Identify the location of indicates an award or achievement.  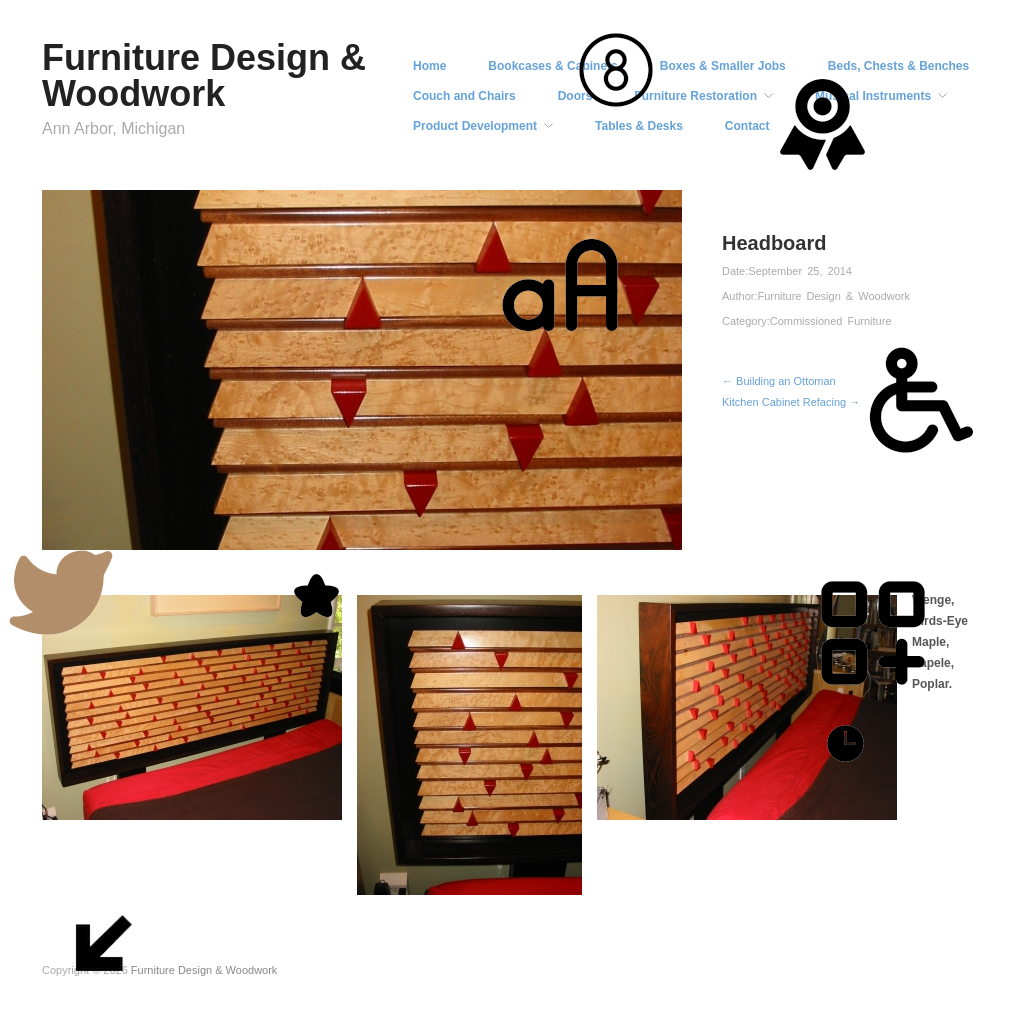
(822, 124).